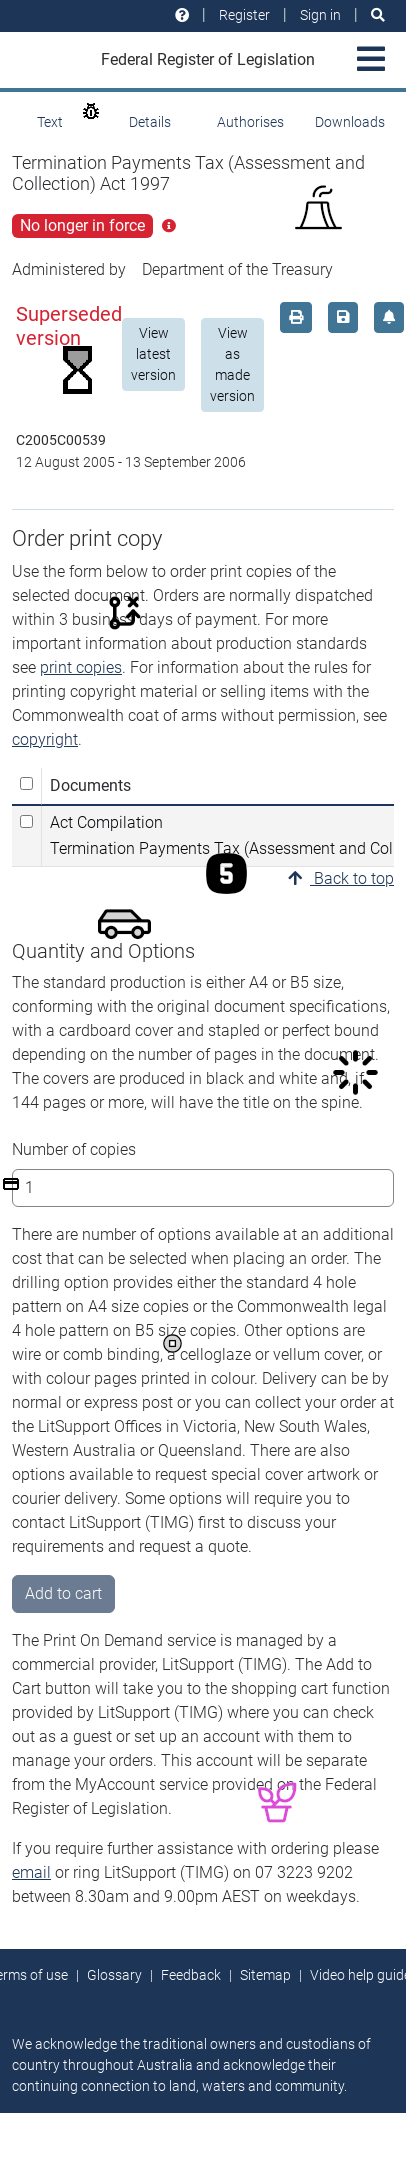 The height and width of the screenshot is (2165, 406). I want to click on access plant care or gardening features, so click(276, 1802).